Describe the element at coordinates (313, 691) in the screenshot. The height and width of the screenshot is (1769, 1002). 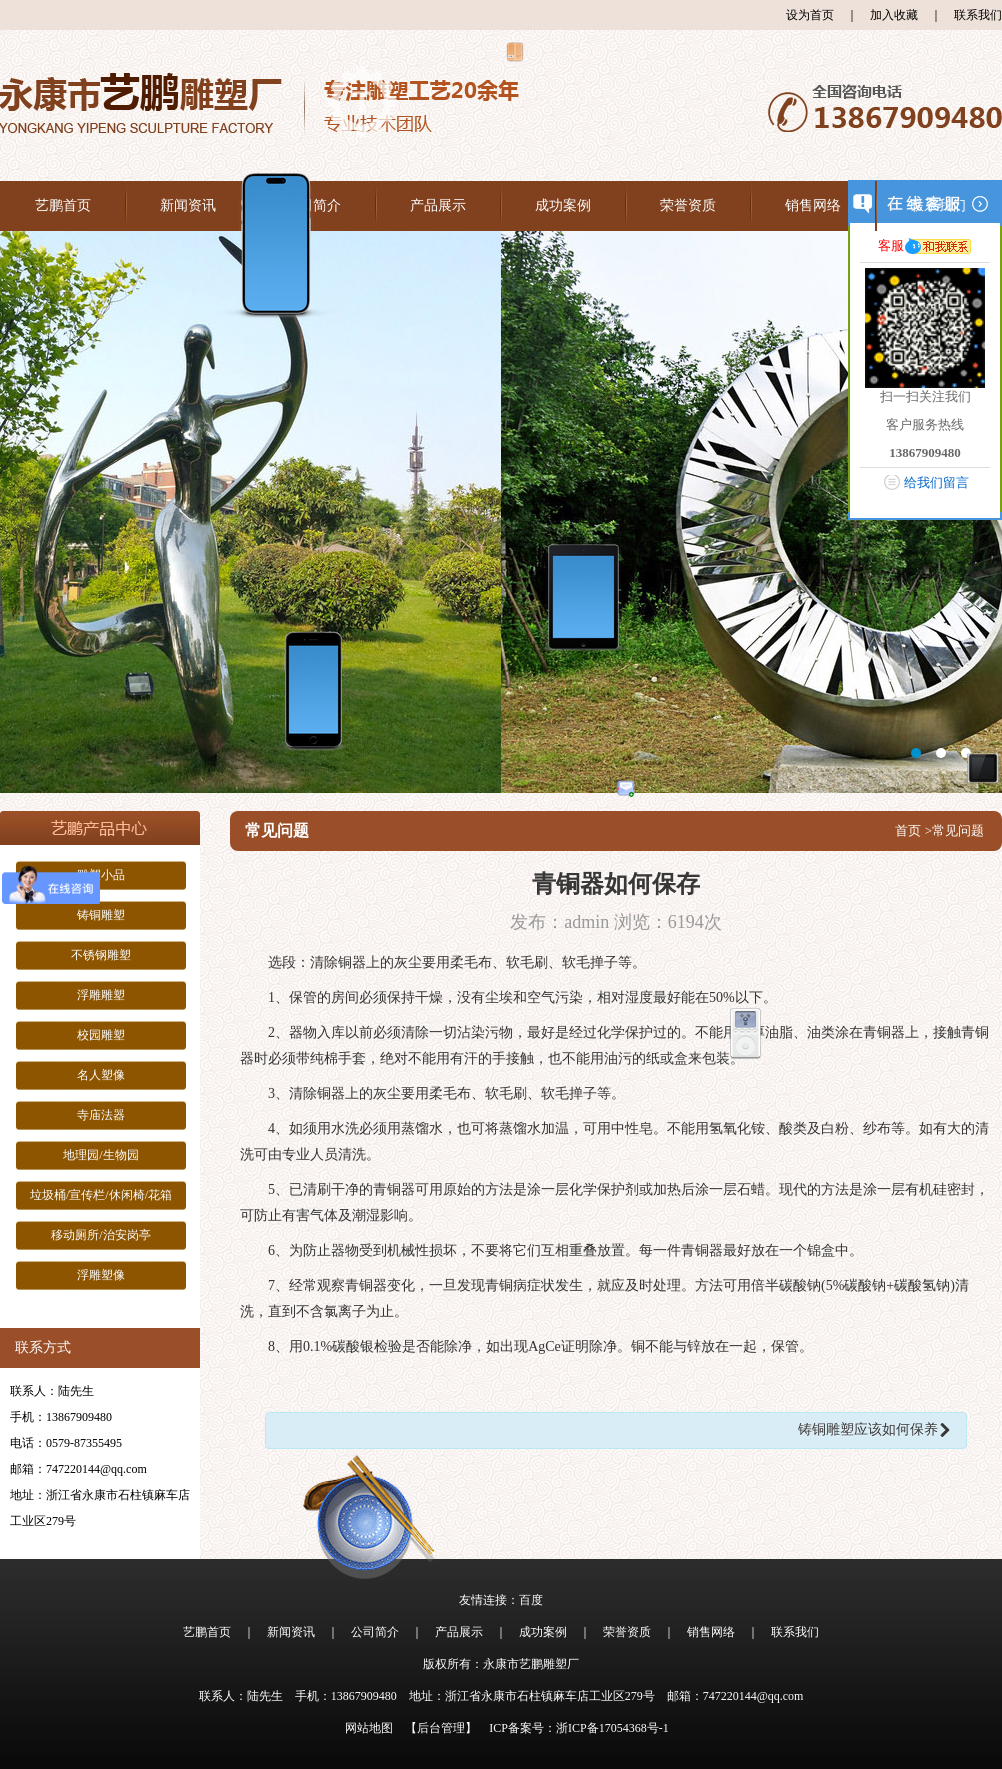
I see `indicates a connected iPhone device` at that location.